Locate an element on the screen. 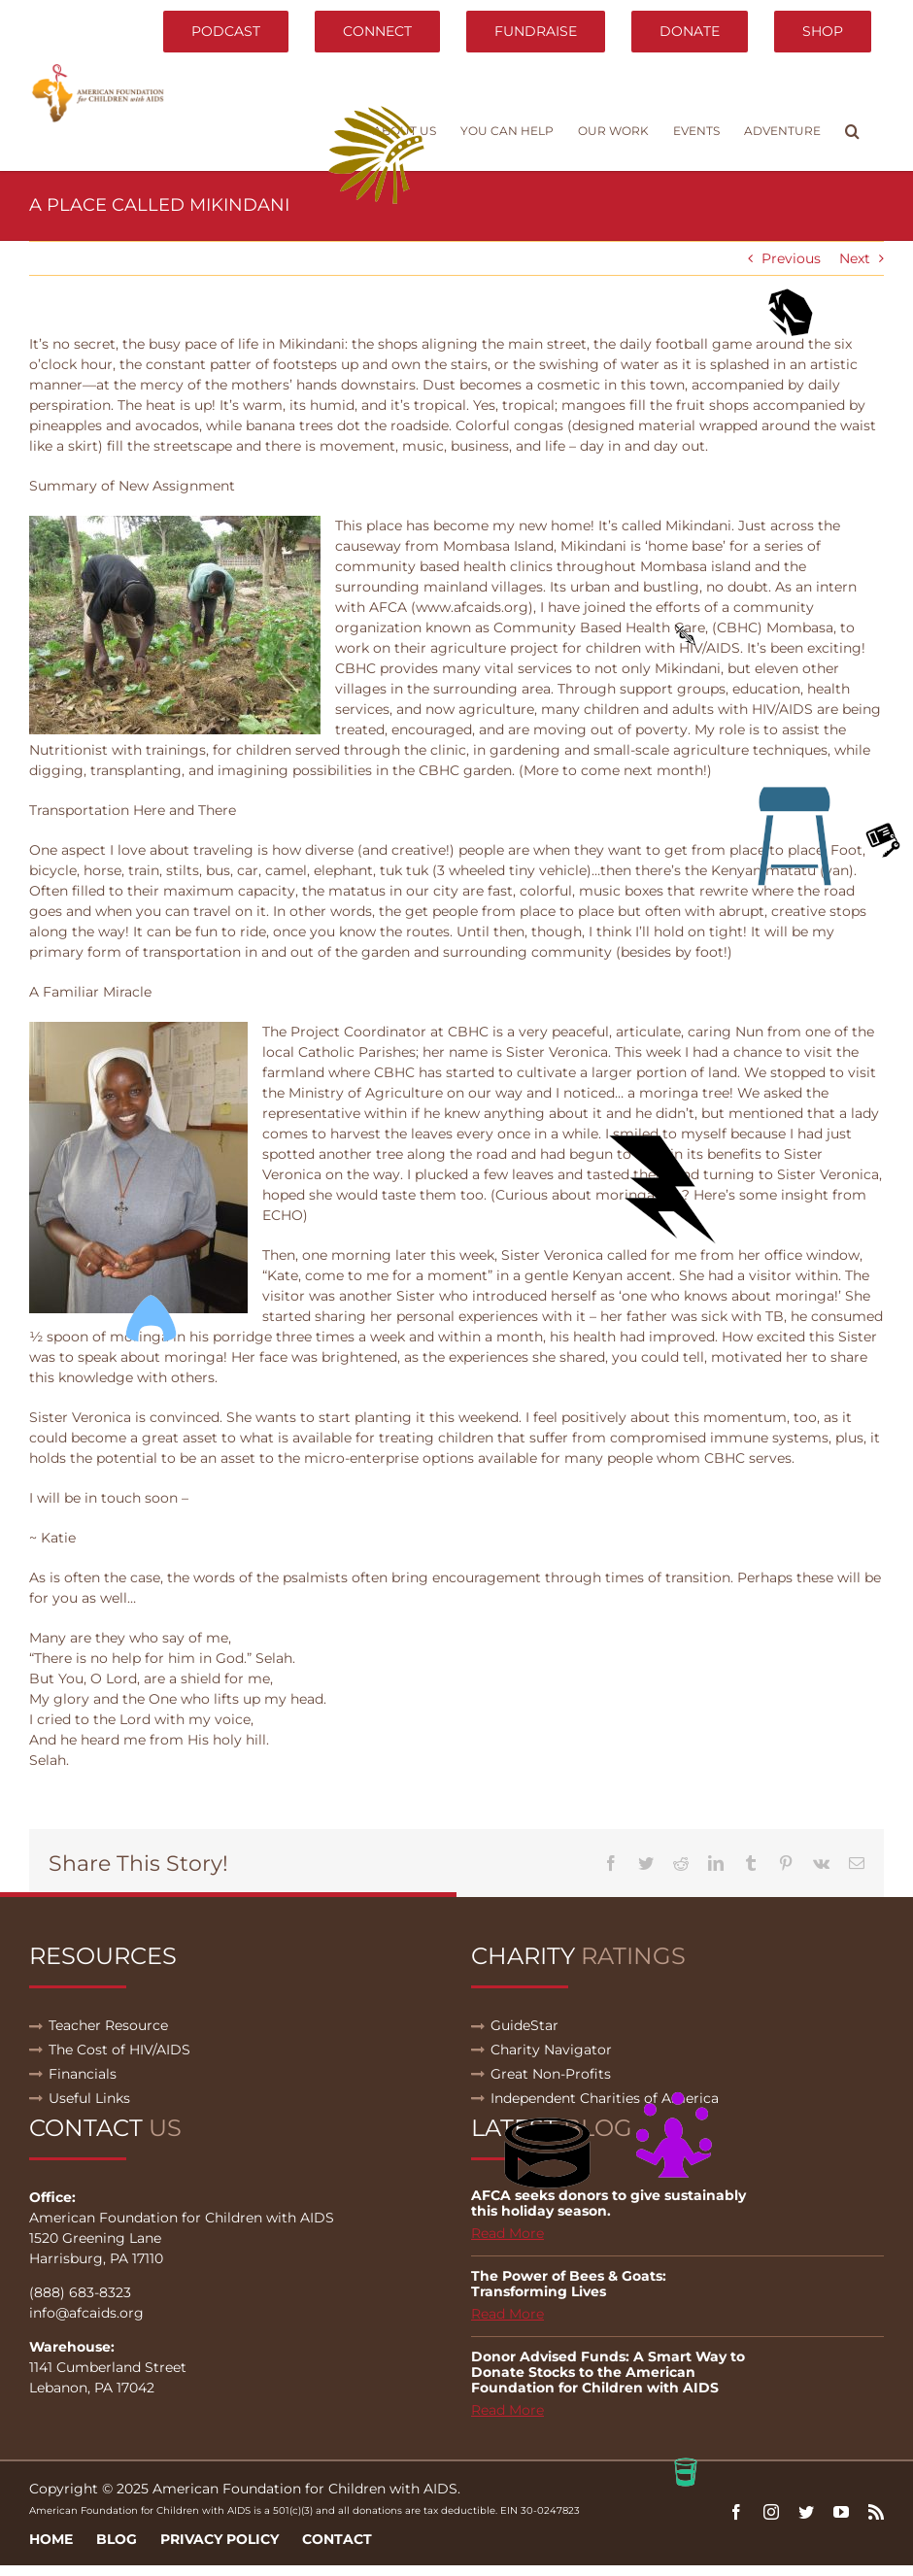 The width and height of the screenshot is (913, 2576). indicates a skill-based or dexterity game mode is located at coordinates (673, 2135).